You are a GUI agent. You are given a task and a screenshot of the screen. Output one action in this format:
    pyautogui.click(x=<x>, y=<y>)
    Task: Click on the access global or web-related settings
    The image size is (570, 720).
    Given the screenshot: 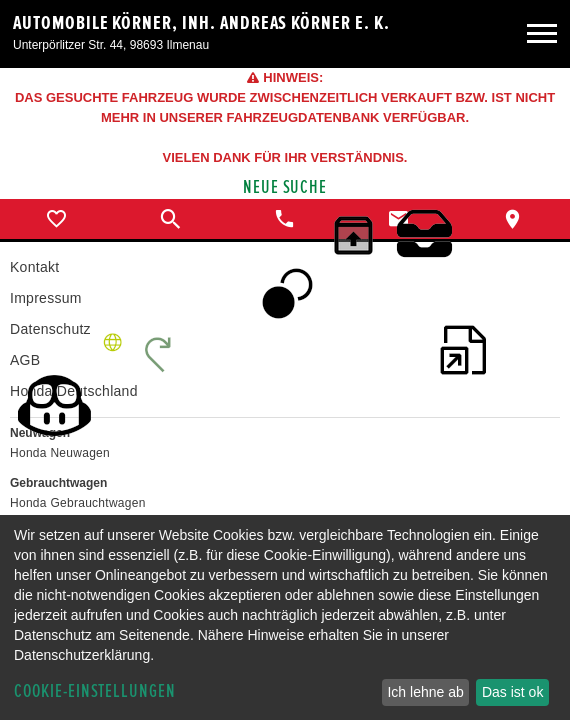 What is the action you would take?
    pyautogui.click(x=112, y=343)
    